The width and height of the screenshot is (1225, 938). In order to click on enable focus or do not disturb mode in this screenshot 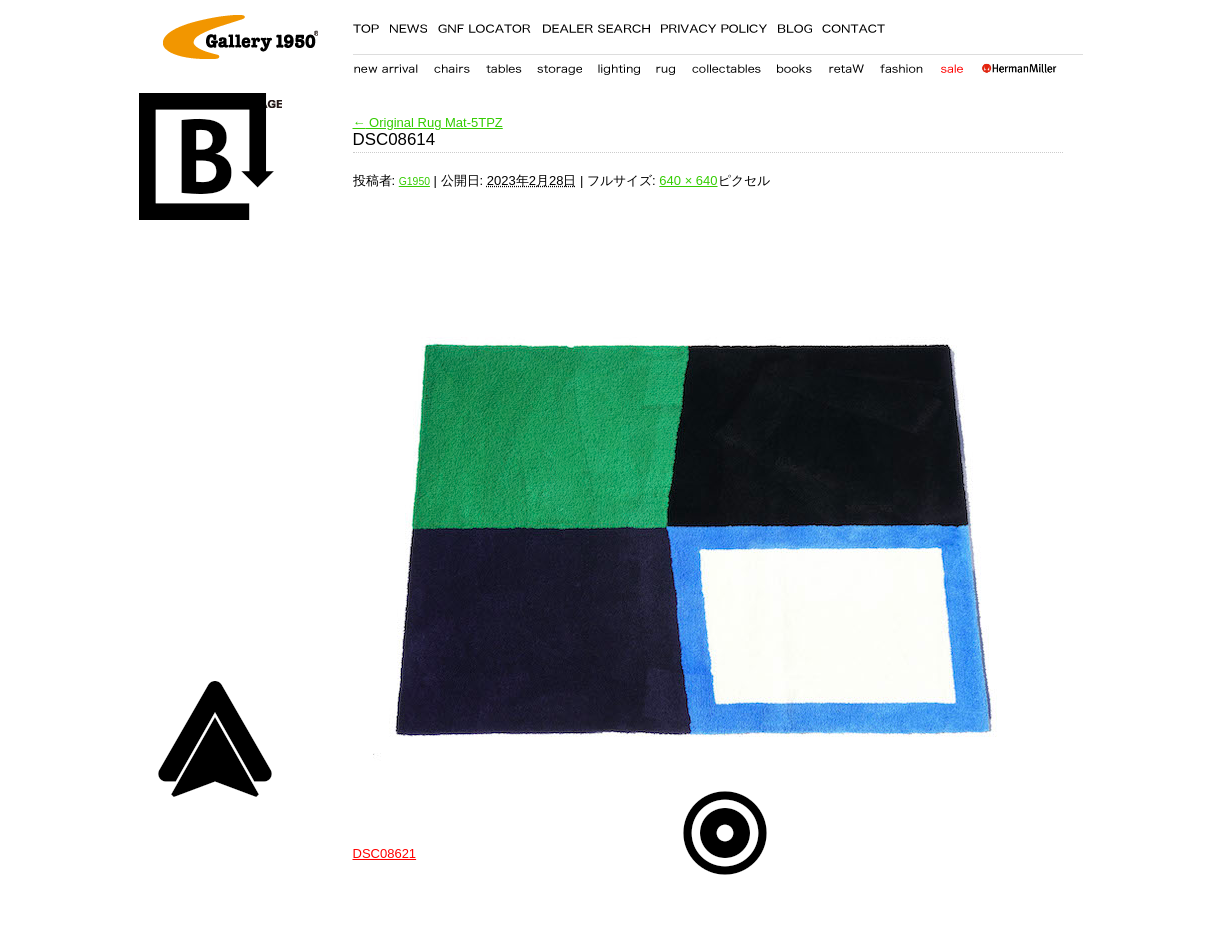, I will do `click(725, 833)`.